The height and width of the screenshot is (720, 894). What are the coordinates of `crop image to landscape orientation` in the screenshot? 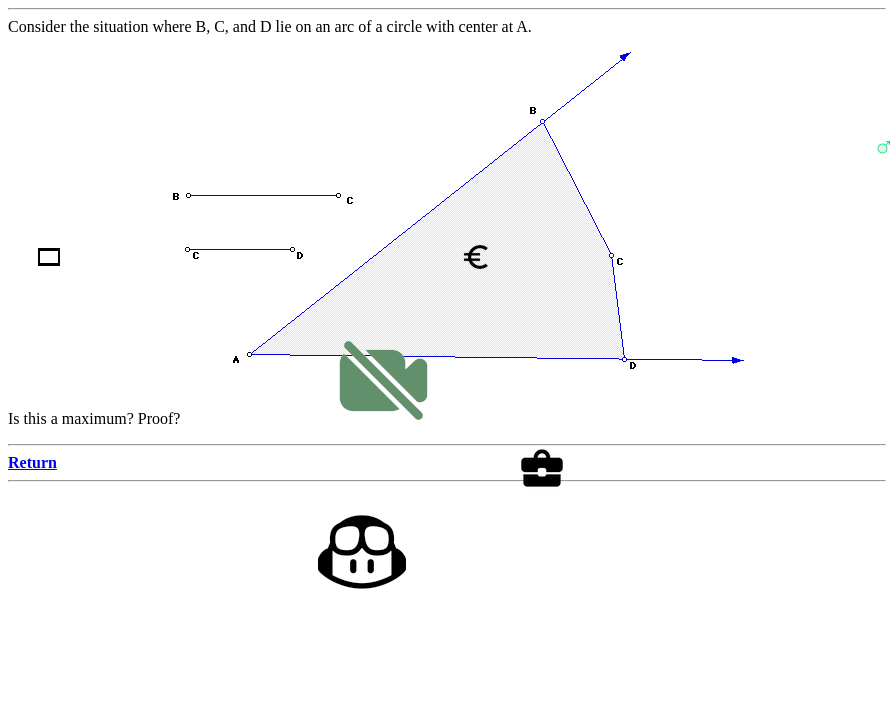 It's located at (49, 257).